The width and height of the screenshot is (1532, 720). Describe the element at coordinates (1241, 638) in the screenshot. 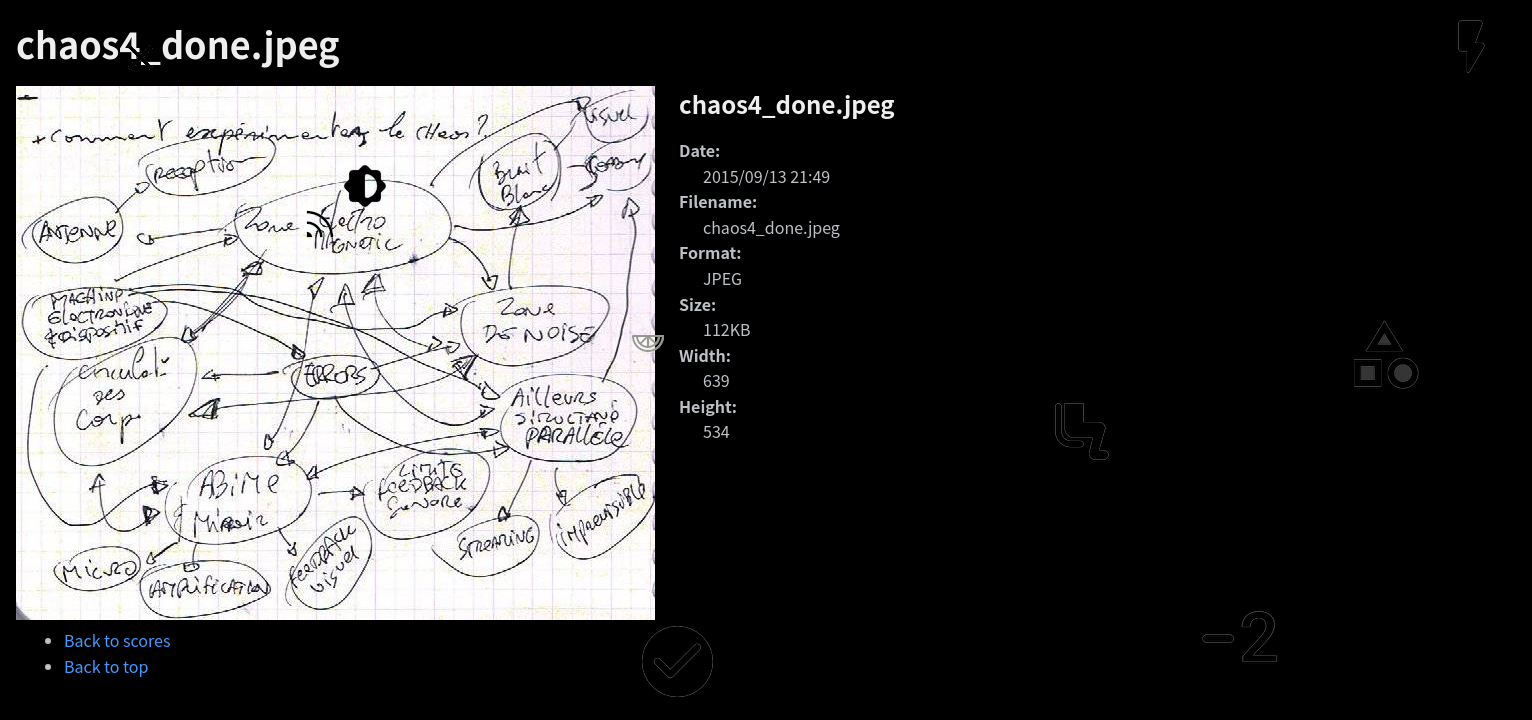

I see `decrease exposure by 2 stops` at that location.